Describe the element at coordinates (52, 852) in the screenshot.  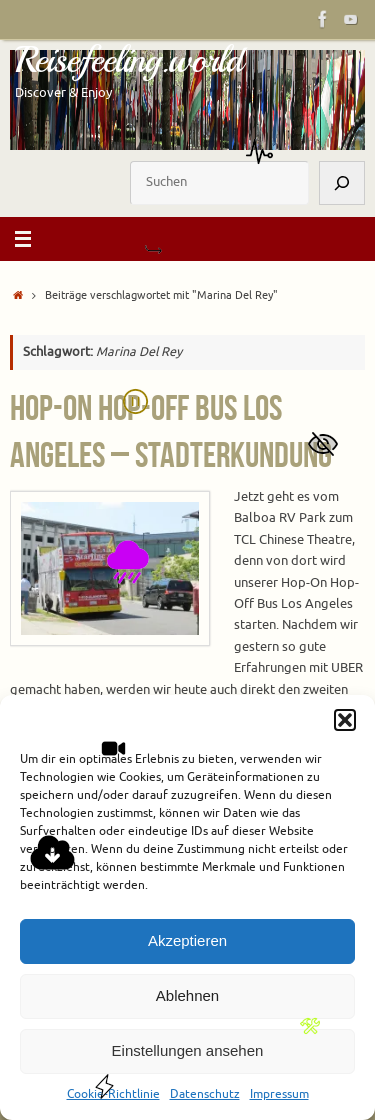
I see `download file from cloud storage` at that location.